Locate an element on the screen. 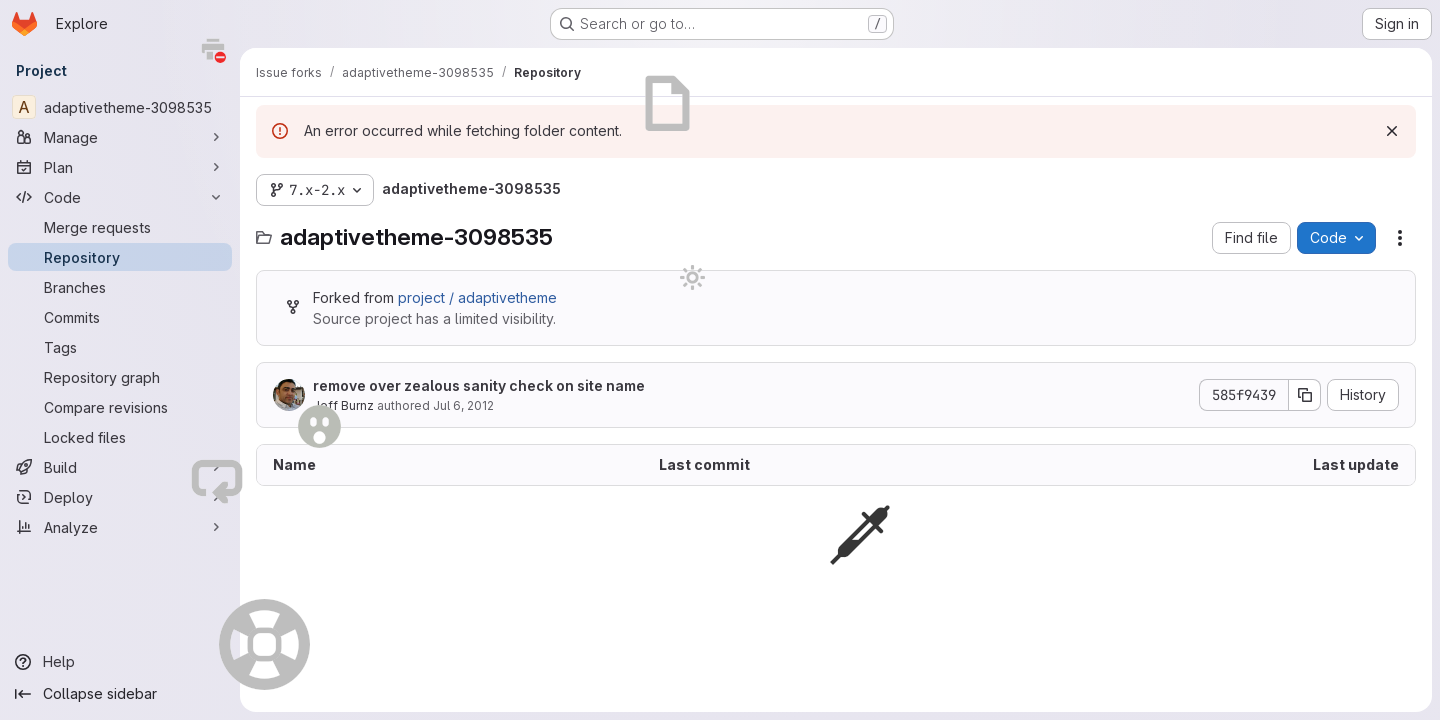 The height and width of the screenshot is (720, 1440). open help documentation is located at coordinates (264, 644).